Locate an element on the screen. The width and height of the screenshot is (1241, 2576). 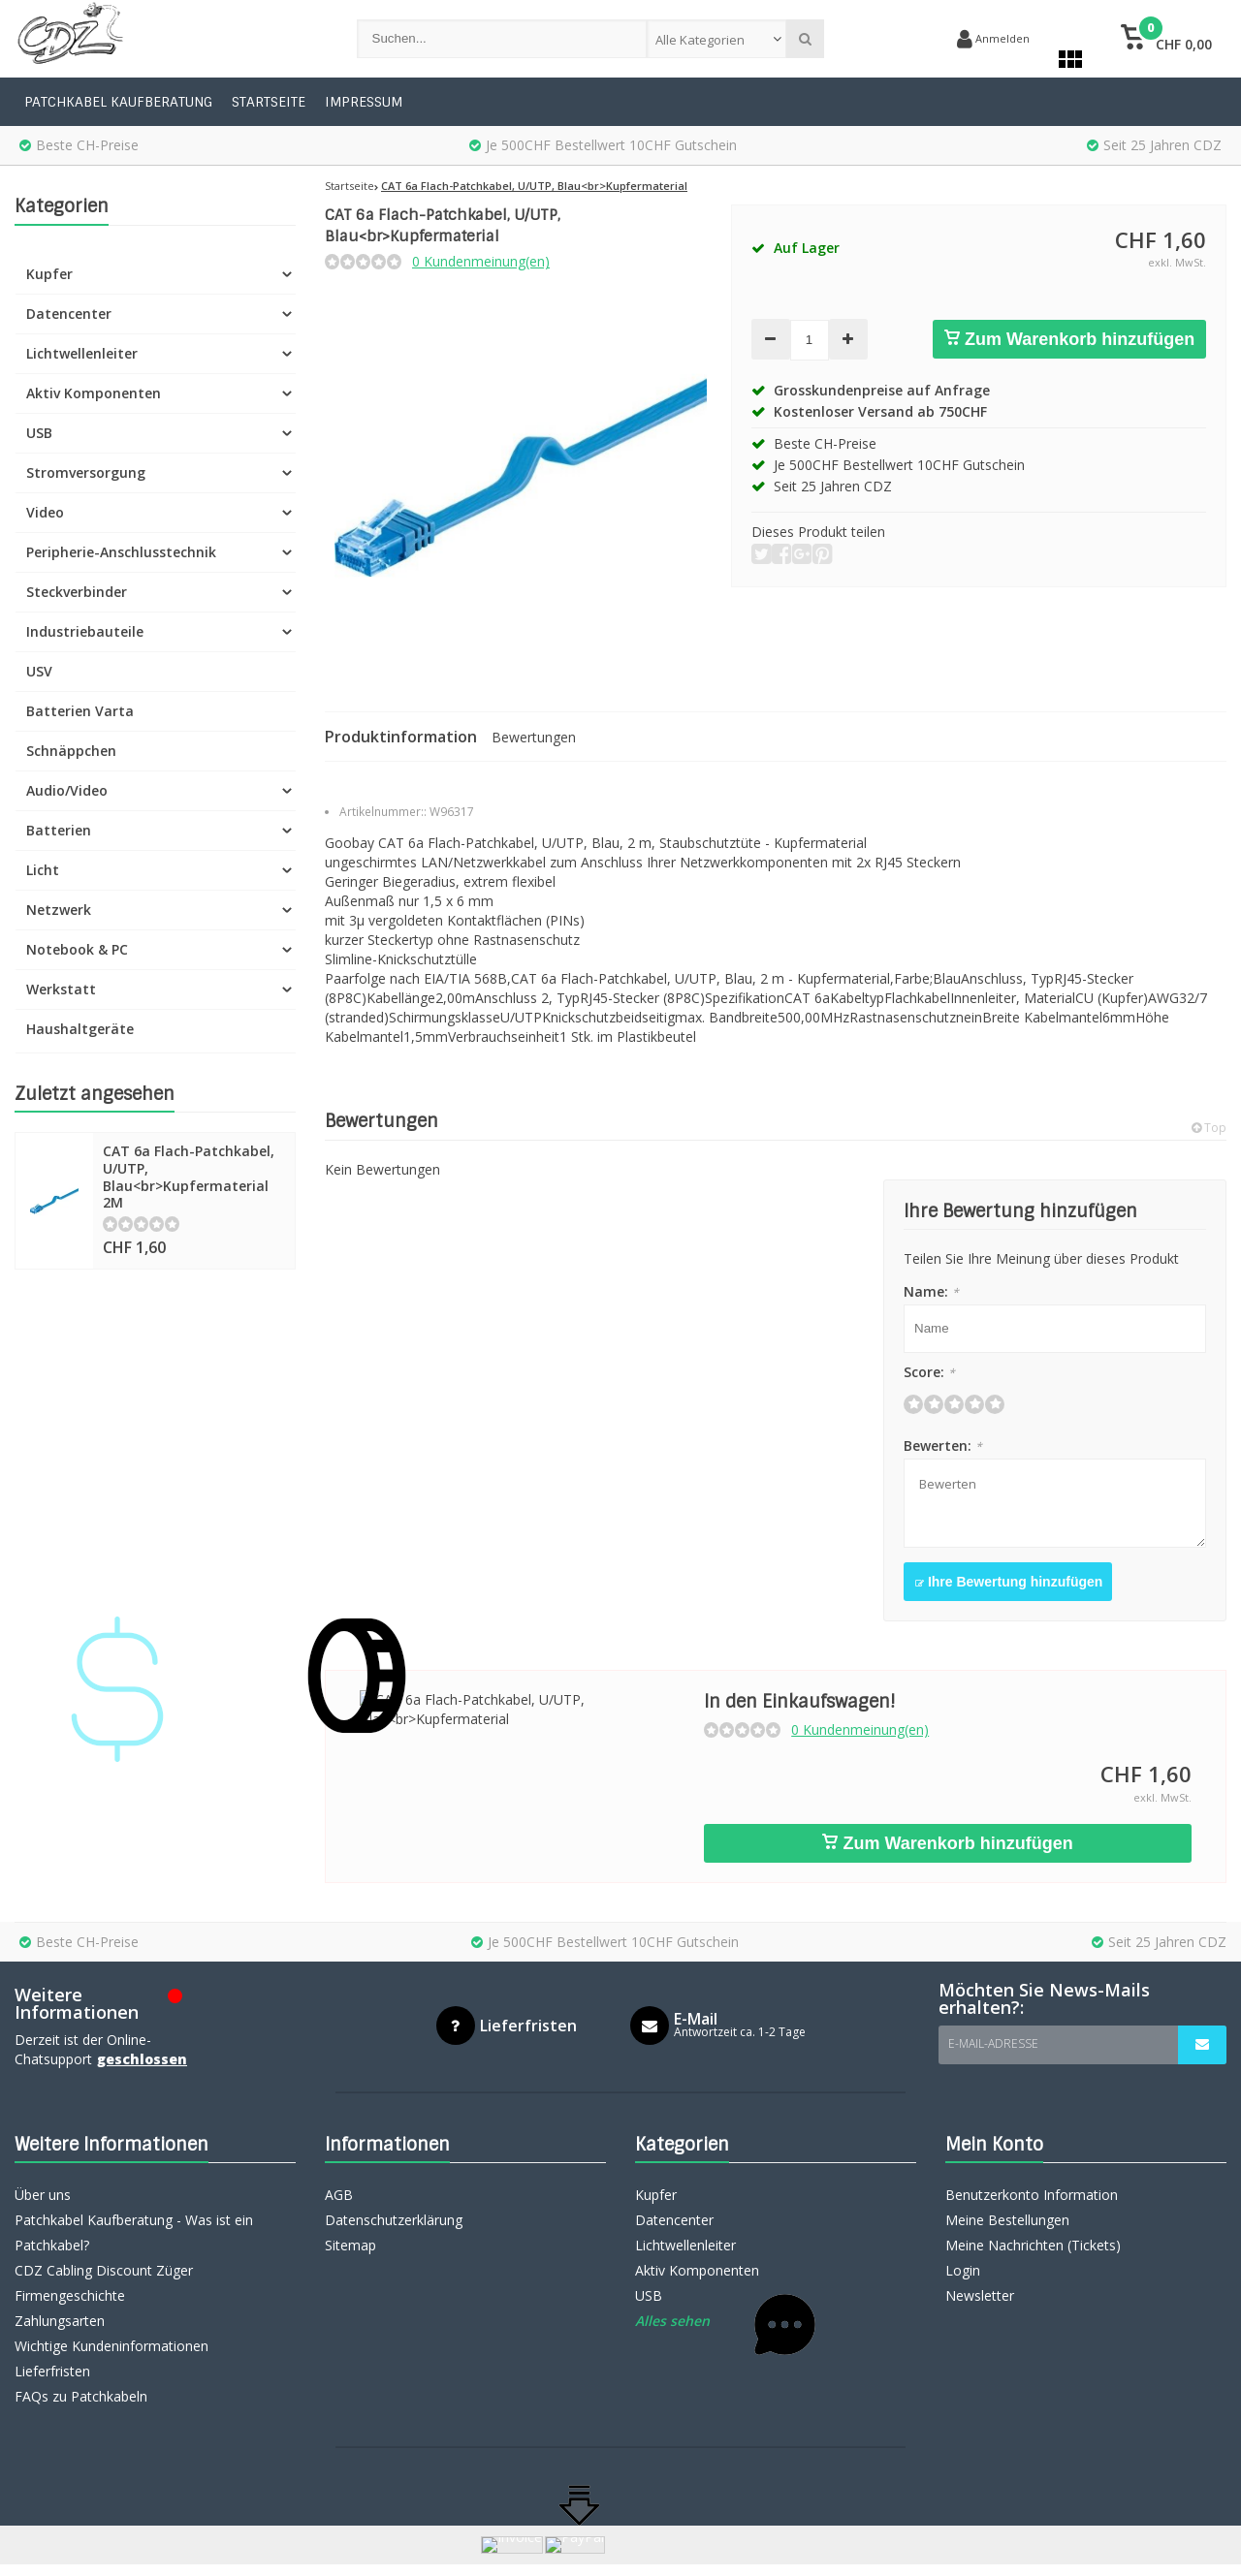
switch to grid view is located at coordinates (1069, 59).